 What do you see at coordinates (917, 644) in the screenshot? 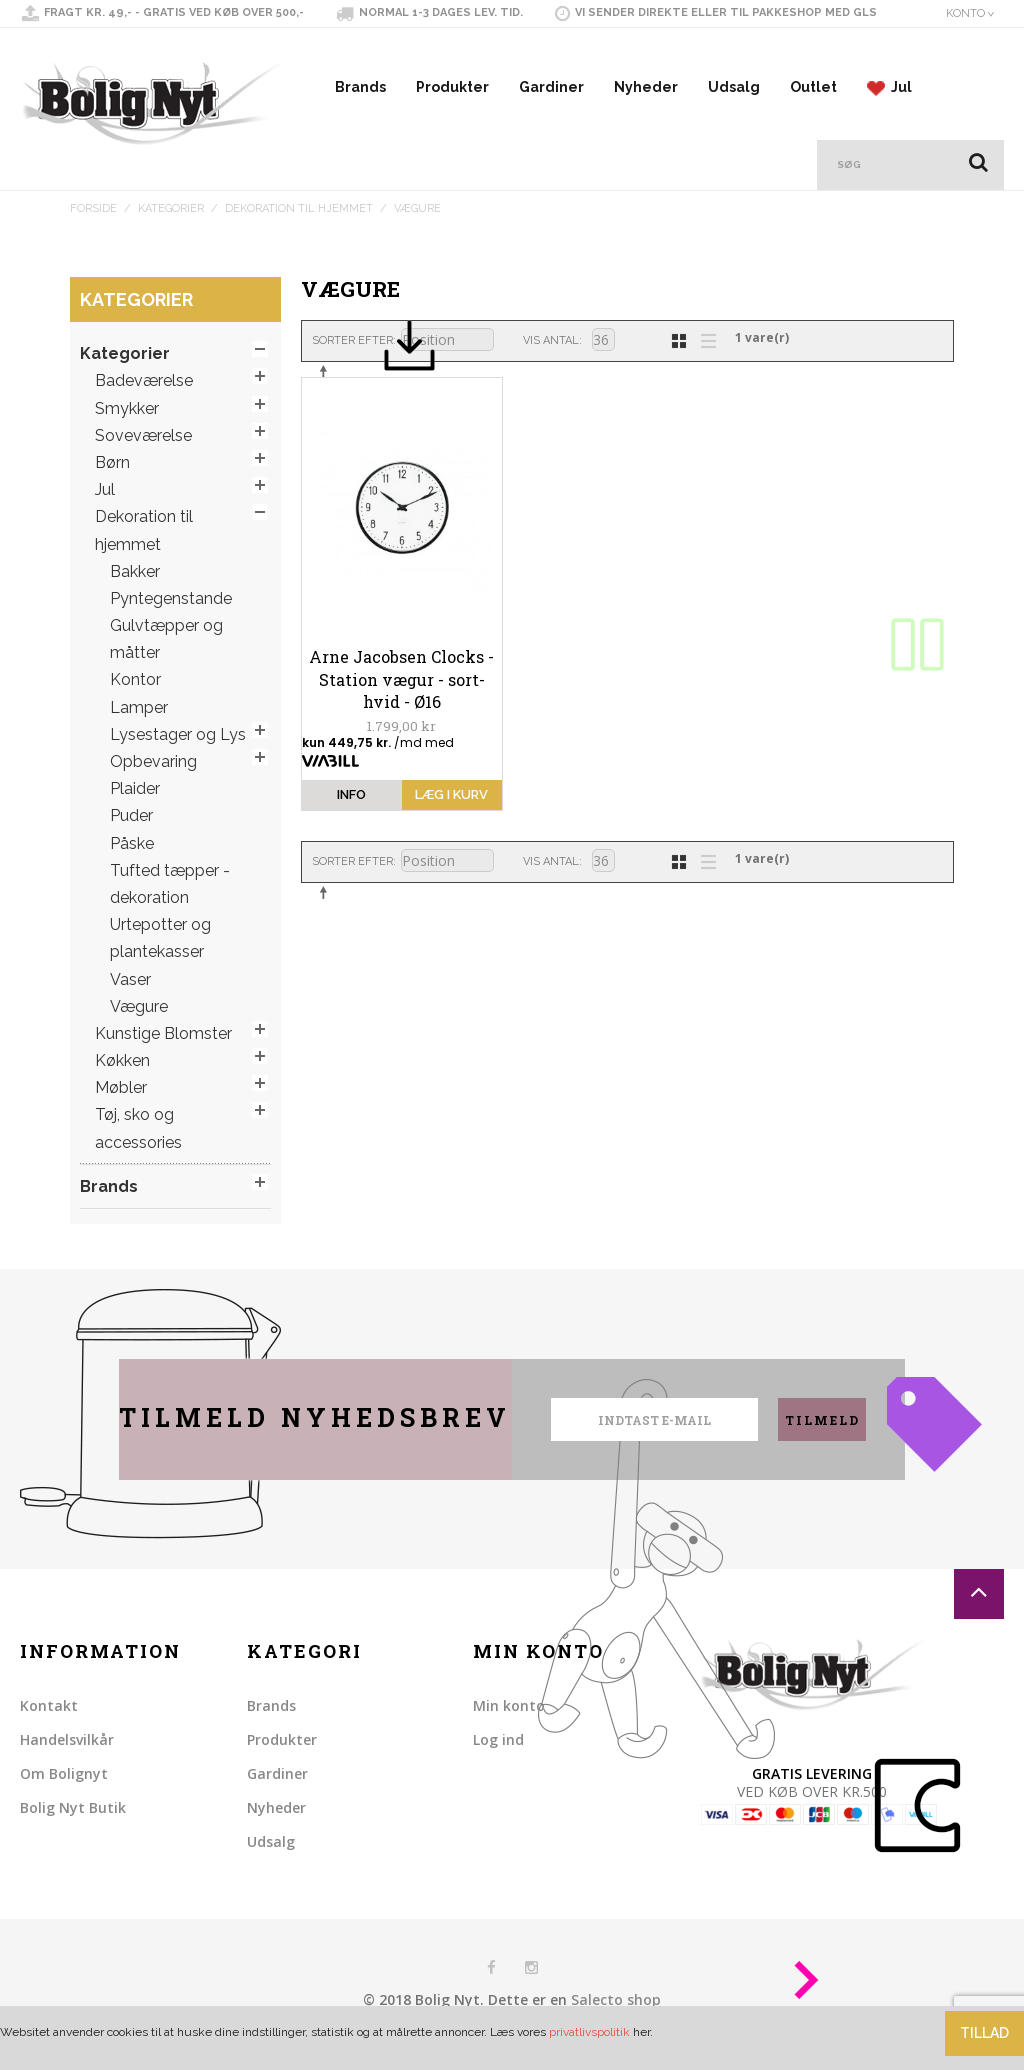
I see `switch to column view layout` at bounding box center [917, 644].